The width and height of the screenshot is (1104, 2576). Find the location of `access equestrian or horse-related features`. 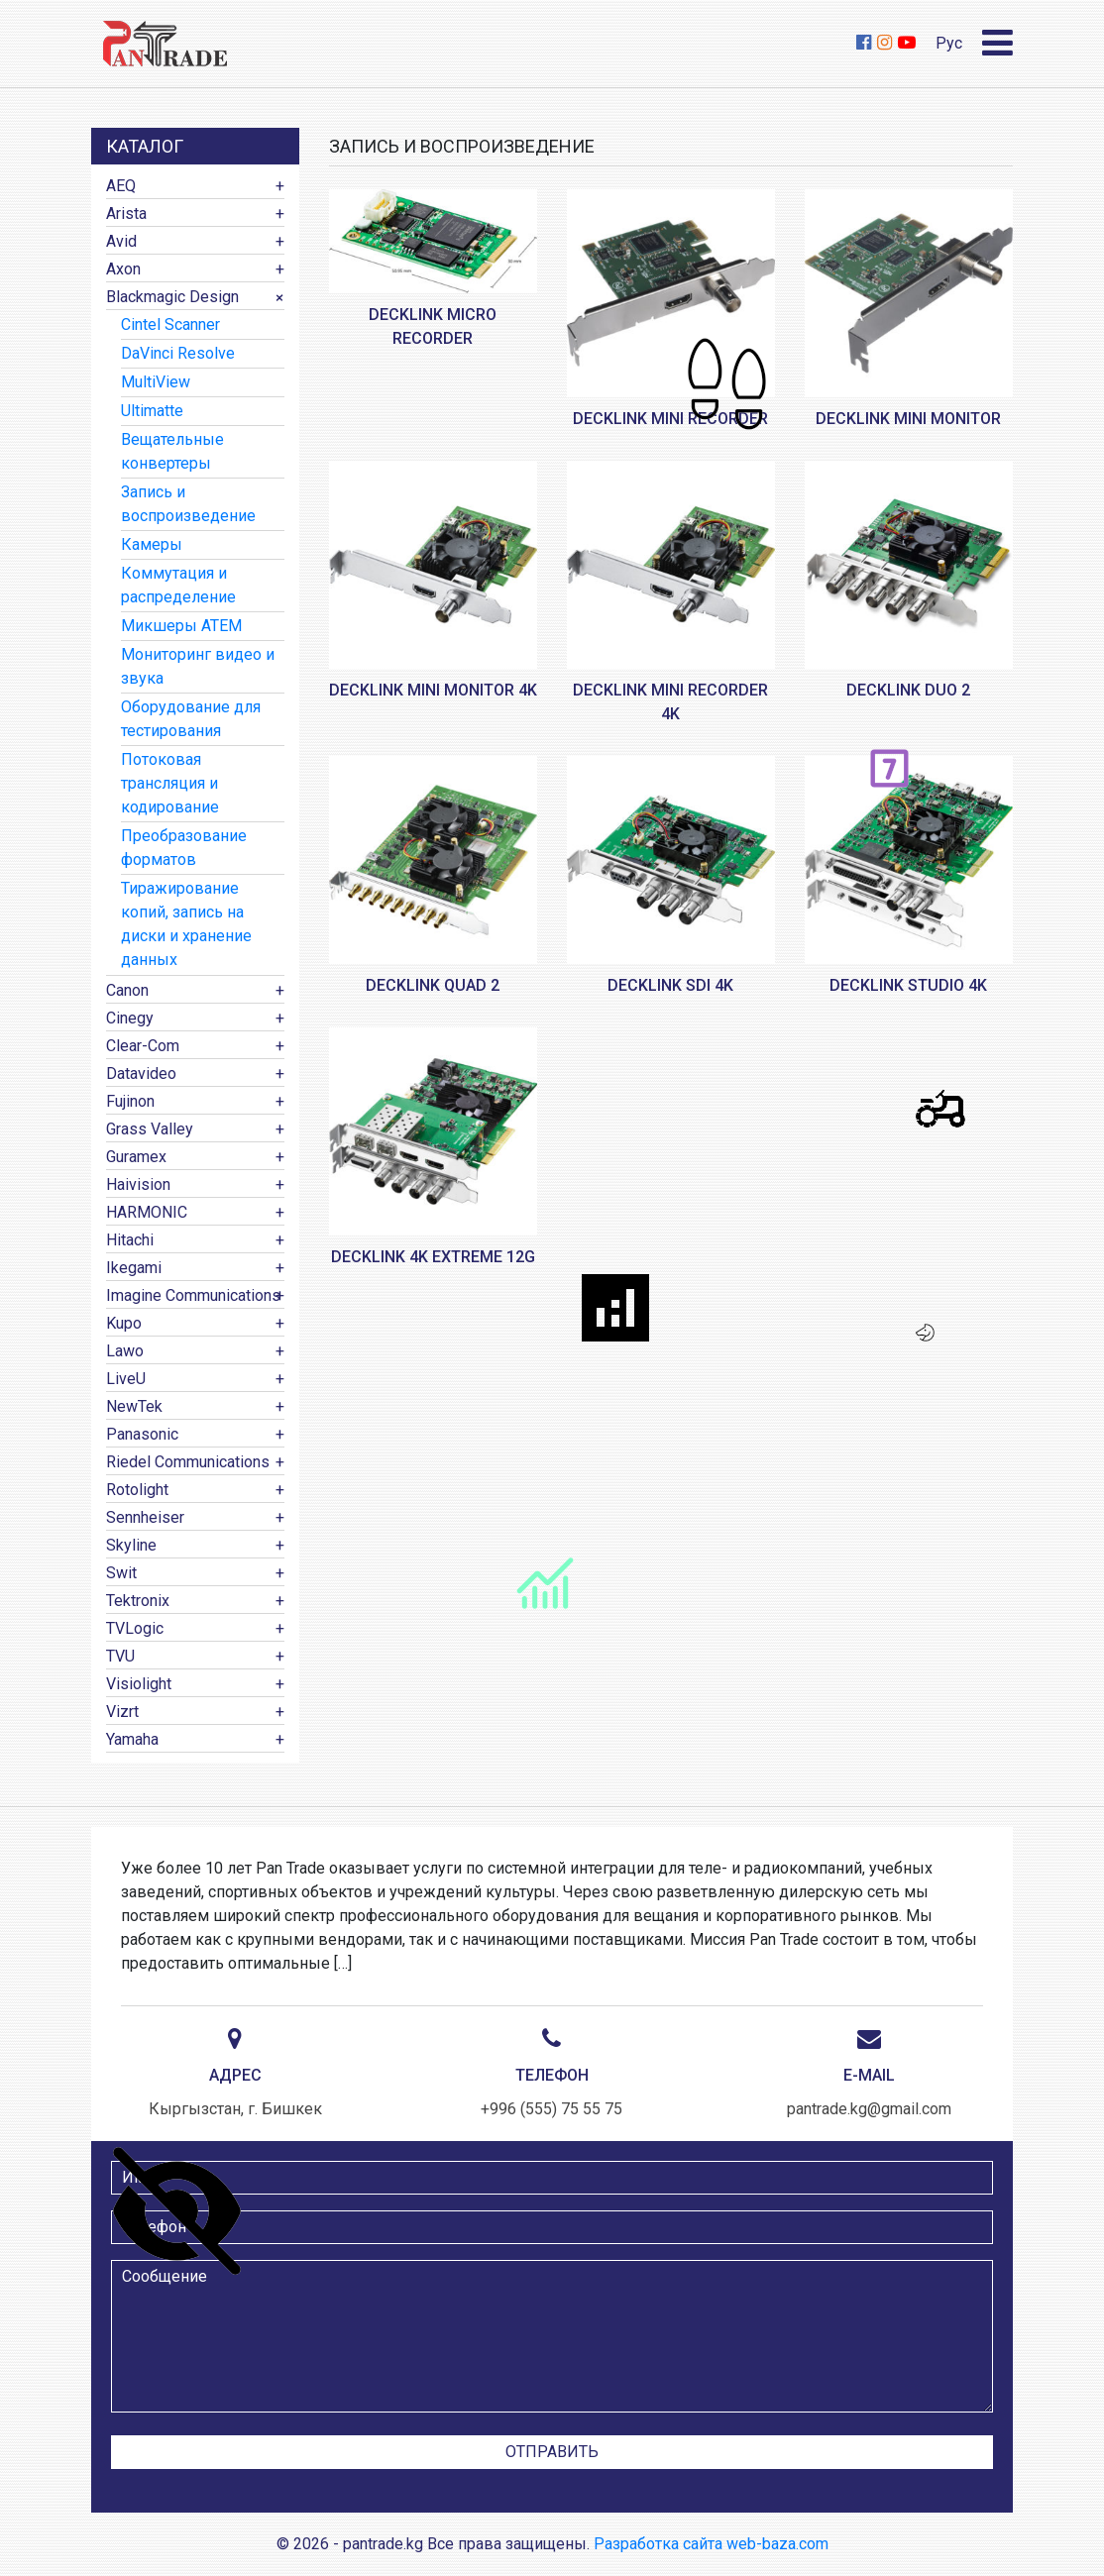

access equestrian or horse-related features is located at coordinates (926, 1333).